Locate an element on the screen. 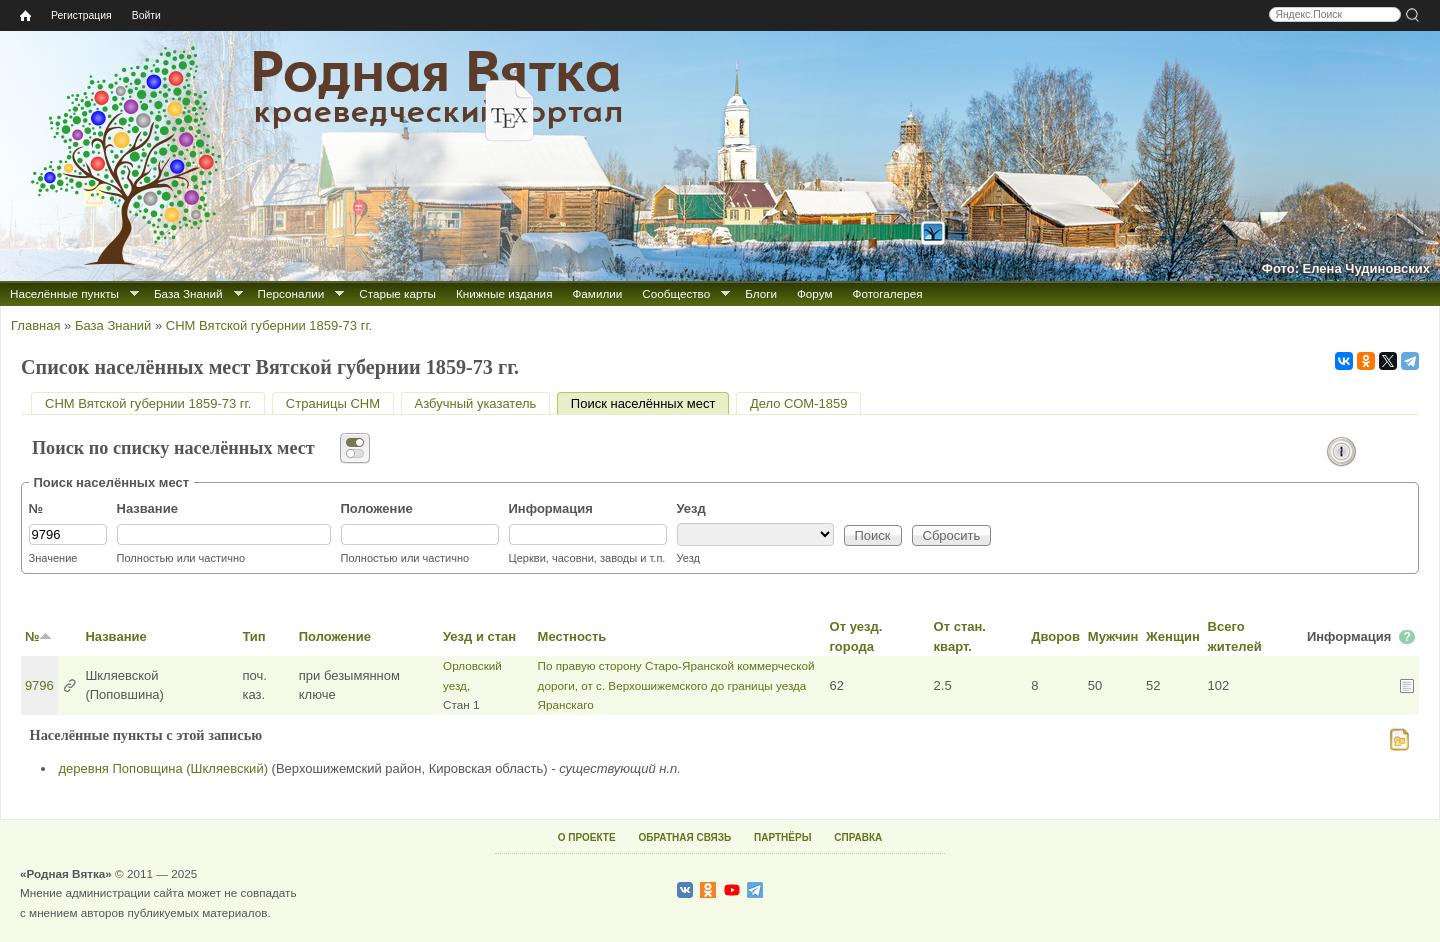 This screenshot has width=1440, height=942. open shotwell photo manager is located at coordinates (933, 233).